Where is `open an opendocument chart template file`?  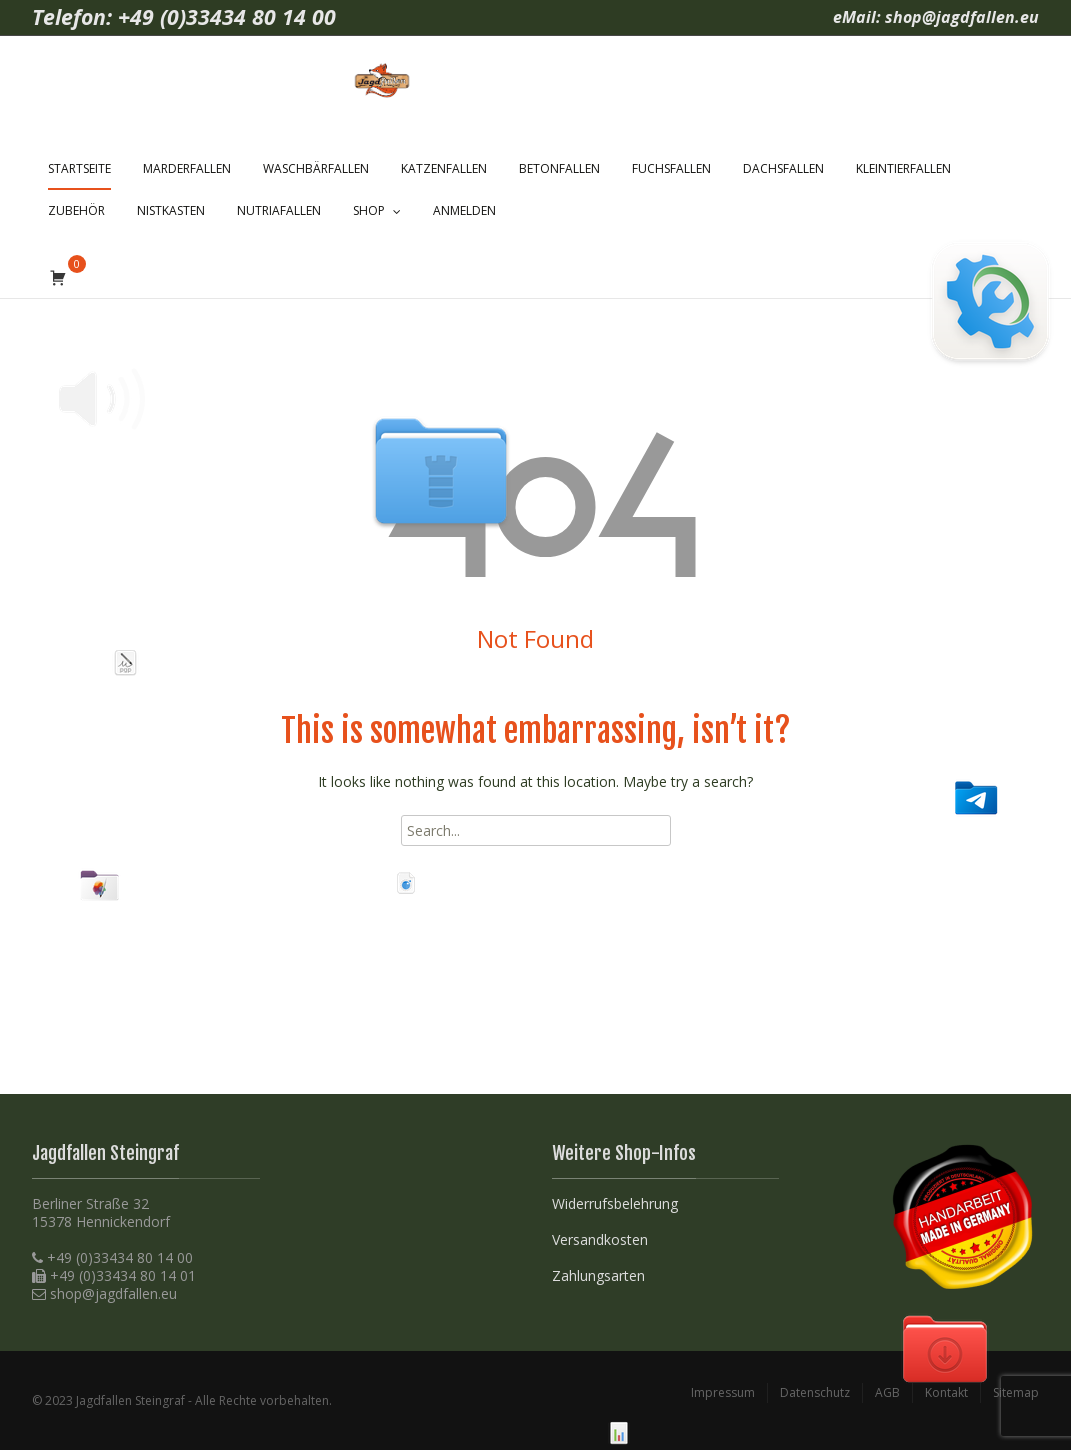 open an opendocument chart template file is located at coordinates (619, 1433).